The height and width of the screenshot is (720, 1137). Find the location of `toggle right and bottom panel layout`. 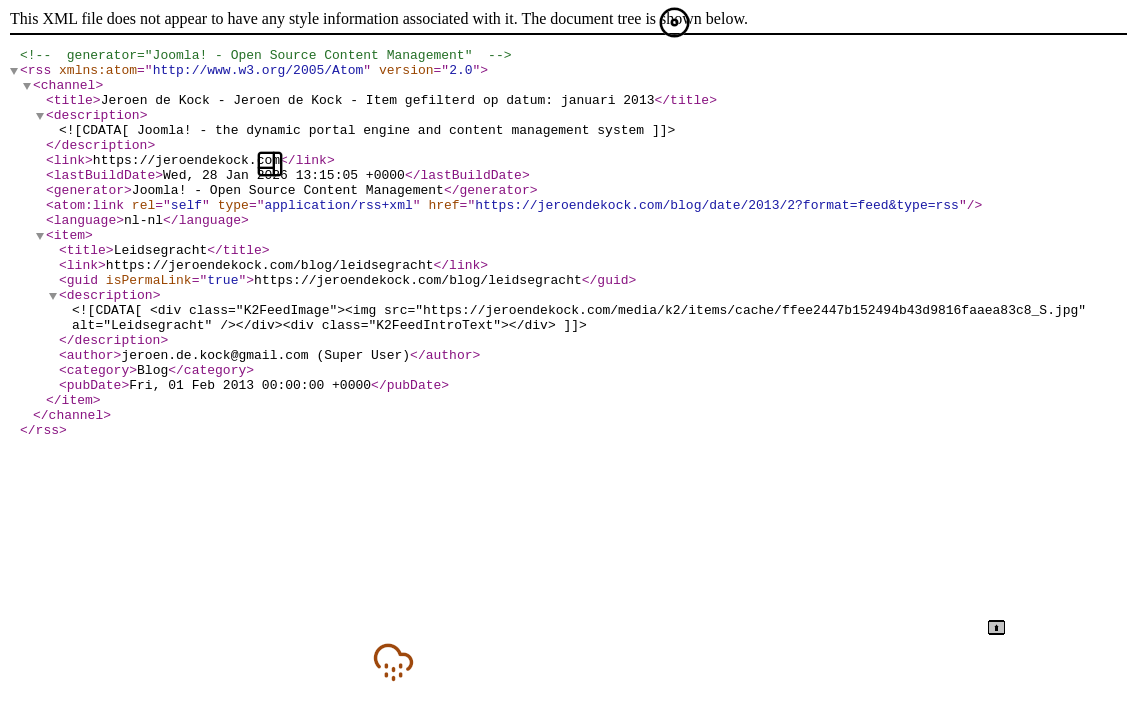

toggle right and bottom panel layout is located at coordinates (270, 164).